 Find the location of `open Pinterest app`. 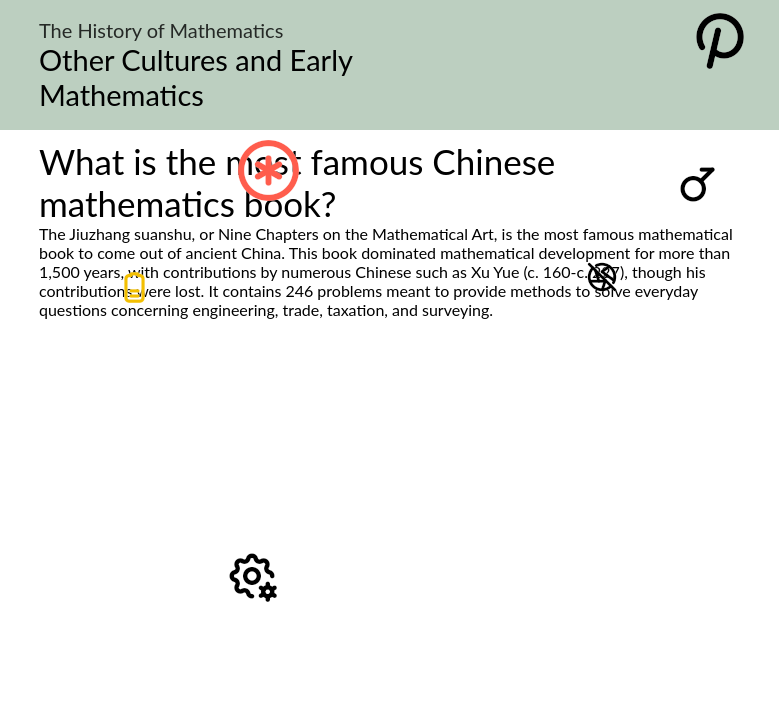

open Pinterest app is located at coordinates (718, 41).